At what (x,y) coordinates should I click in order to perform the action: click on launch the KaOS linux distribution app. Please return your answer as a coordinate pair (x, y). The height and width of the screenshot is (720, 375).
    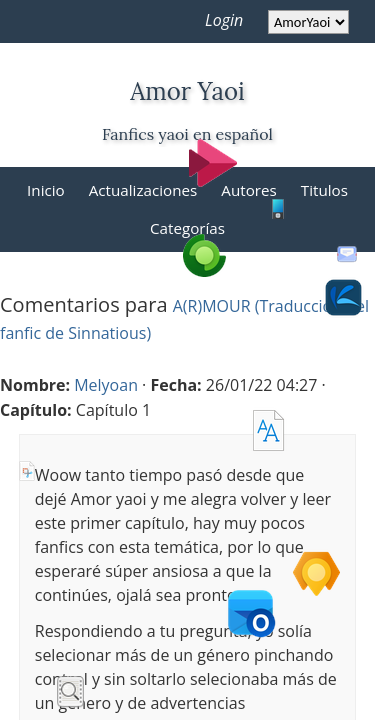
    Looking at the image, I should click on (343, 297).